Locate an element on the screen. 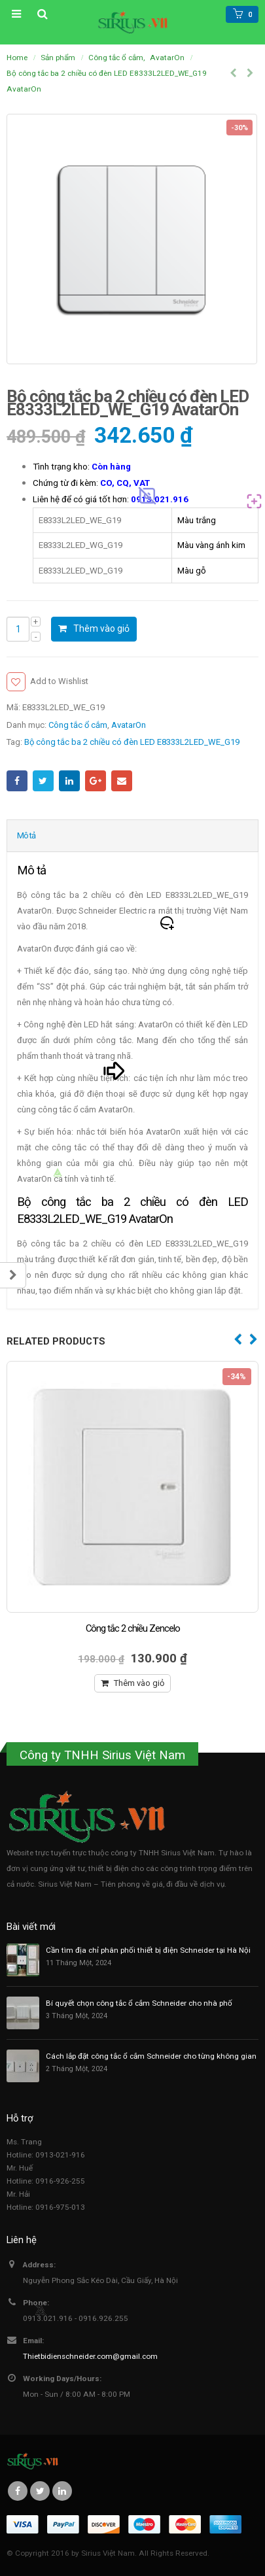 This screenshot has height=2576, width=265. disable mask or overlay effect is located at coordinates (147, 496).